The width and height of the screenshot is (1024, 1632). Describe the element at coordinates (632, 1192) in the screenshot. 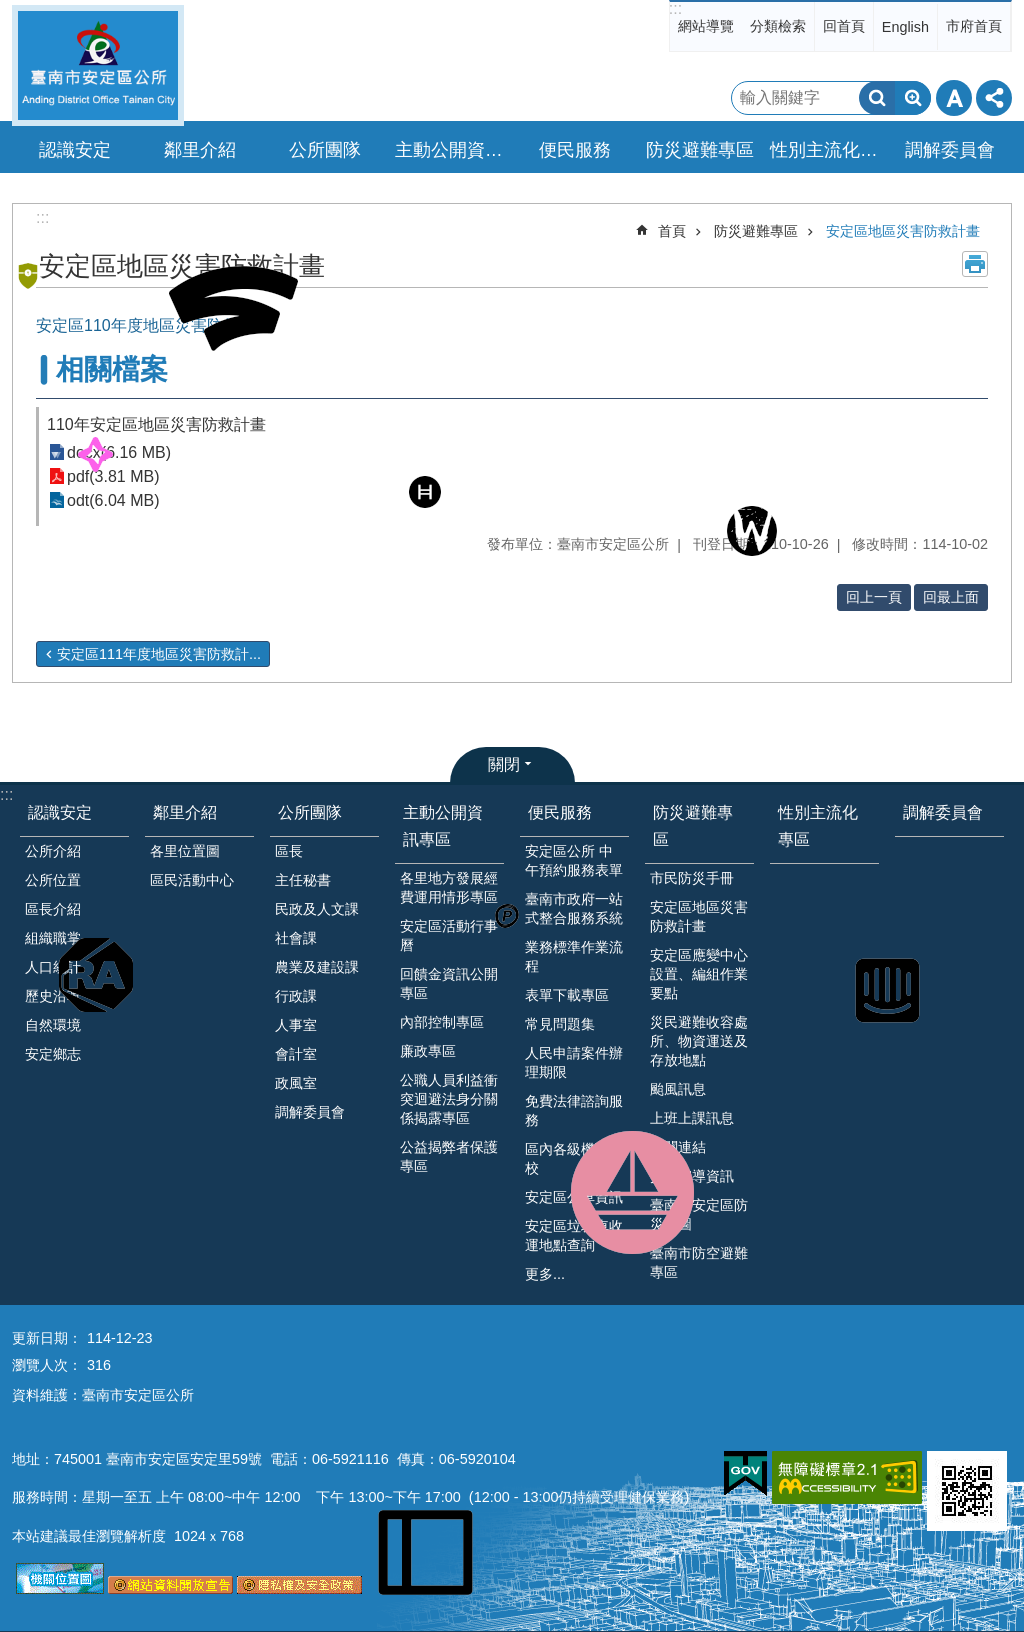

I see `navigate to MentorCruise platform` at that location.